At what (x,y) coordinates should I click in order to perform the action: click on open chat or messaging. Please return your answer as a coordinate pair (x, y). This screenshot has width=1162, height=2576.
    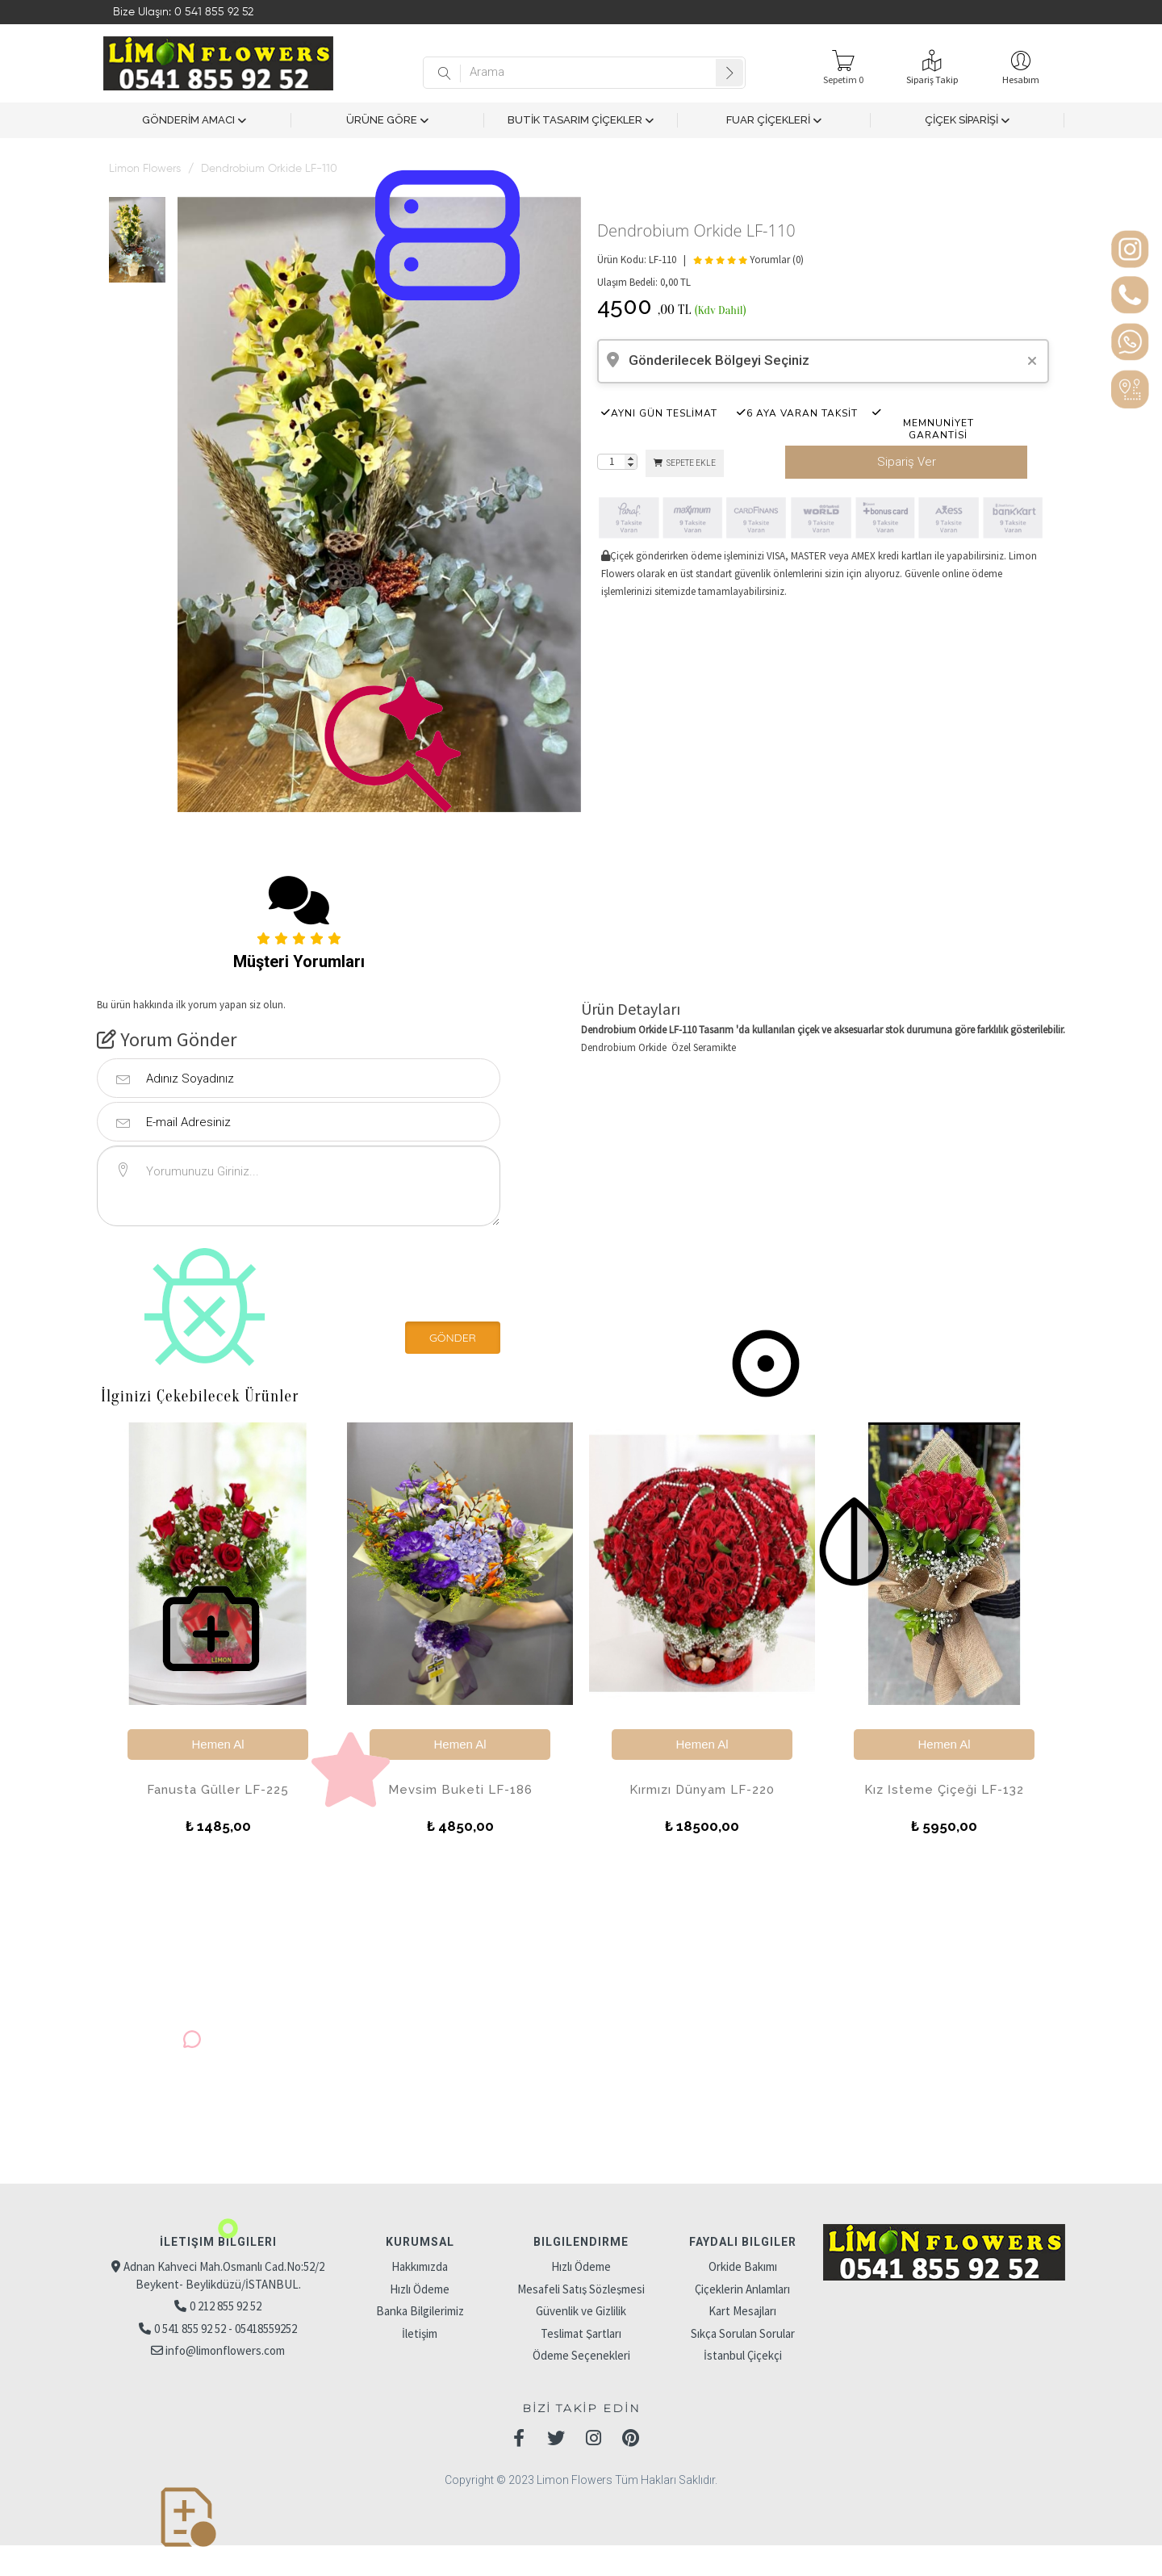
    Looking at the image, I should click on (192, 2039).